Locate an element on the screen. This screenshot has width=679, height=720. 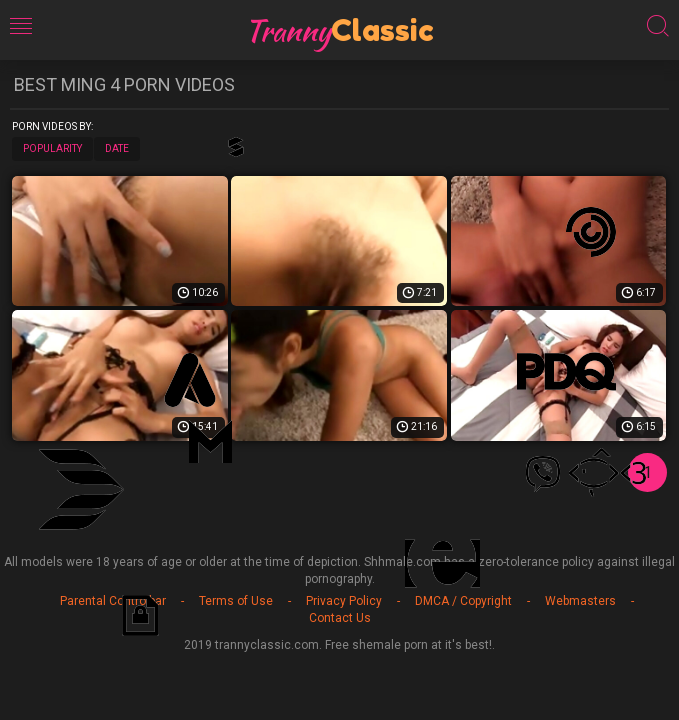
open viber messaging app is located at coordinates (543, 474).